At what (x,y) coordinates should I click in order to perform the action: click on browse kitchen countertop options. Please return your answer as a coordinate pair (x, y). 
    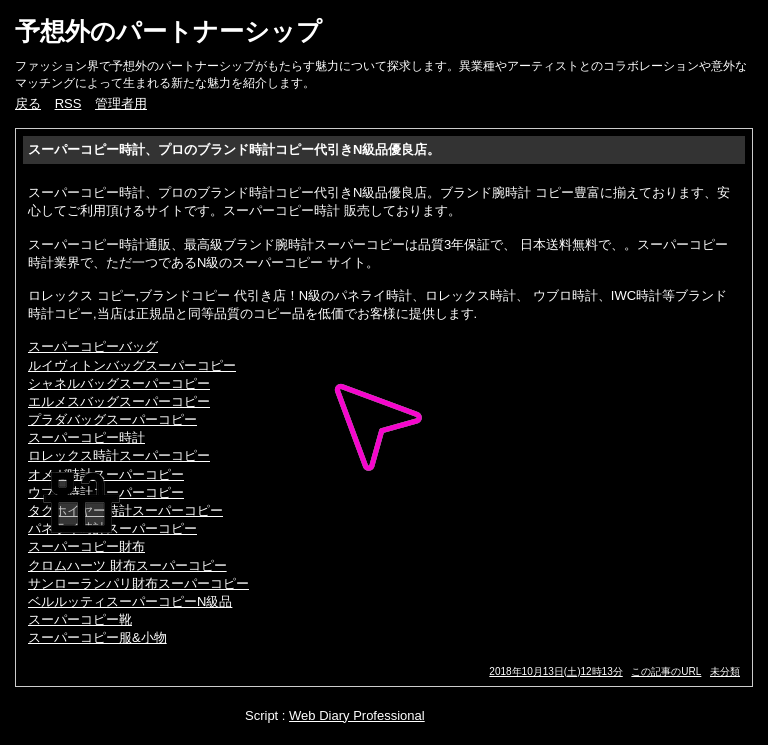
    Looking at the image, I should click on (81, 502).